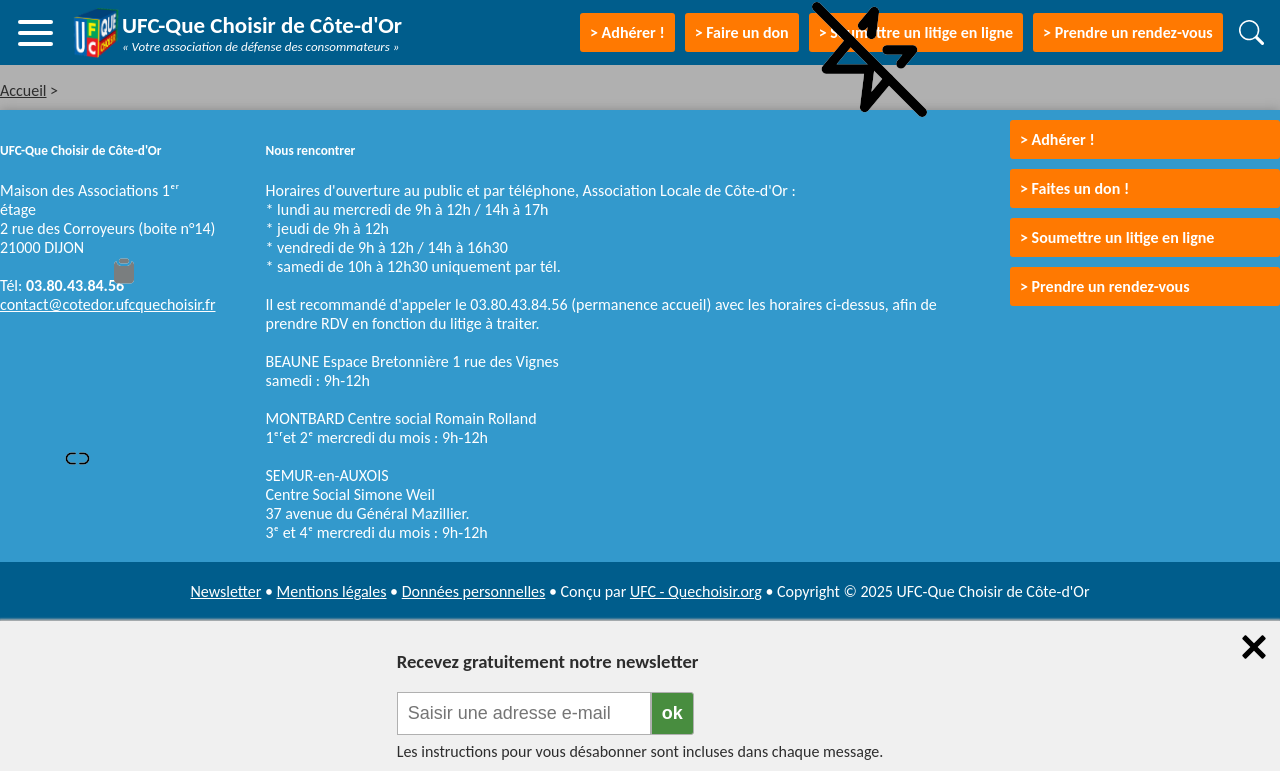 Image resolution: width=1280 pixels, height=771 pixels. What do you see at coordinates (869, 59) in the screenshot?
I see `disable flash or lightning mode` at bounding box center [869, 59].